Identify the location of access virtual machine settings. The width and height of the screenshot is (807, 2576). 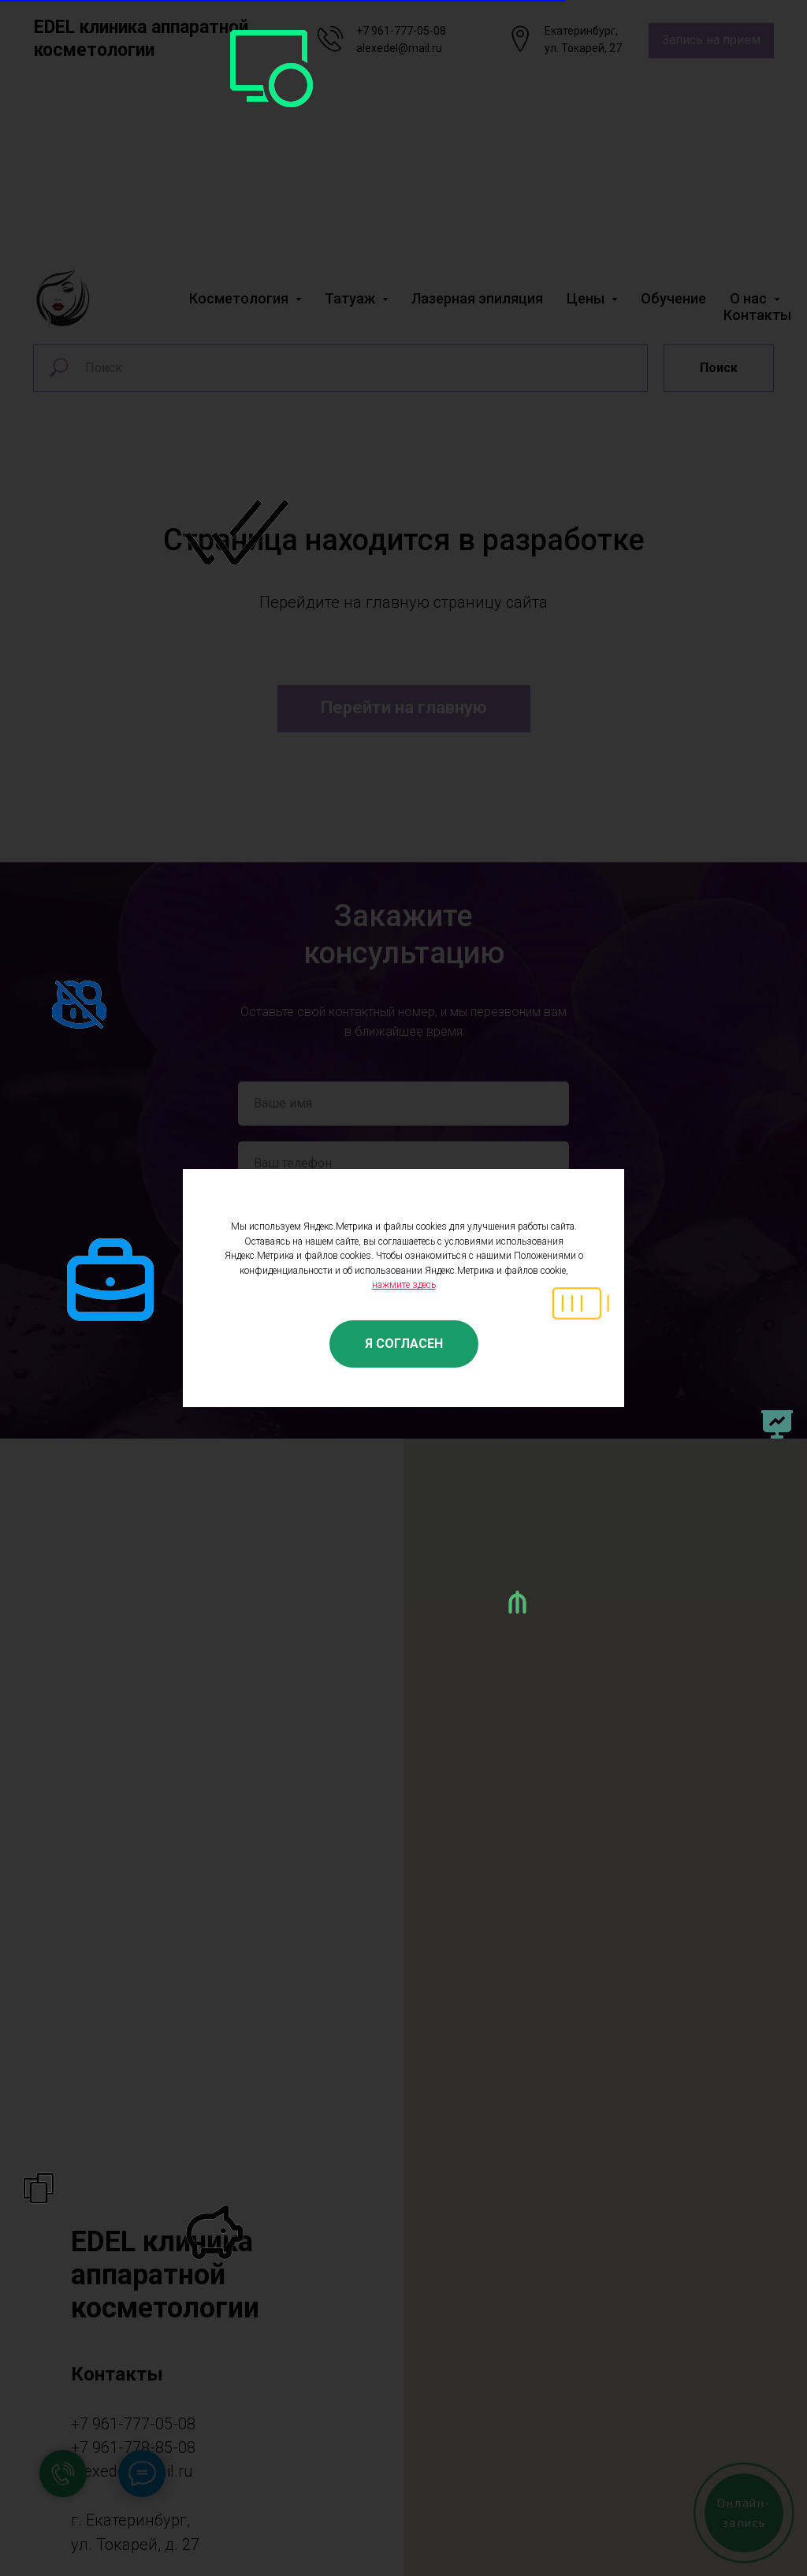
(269, 63).